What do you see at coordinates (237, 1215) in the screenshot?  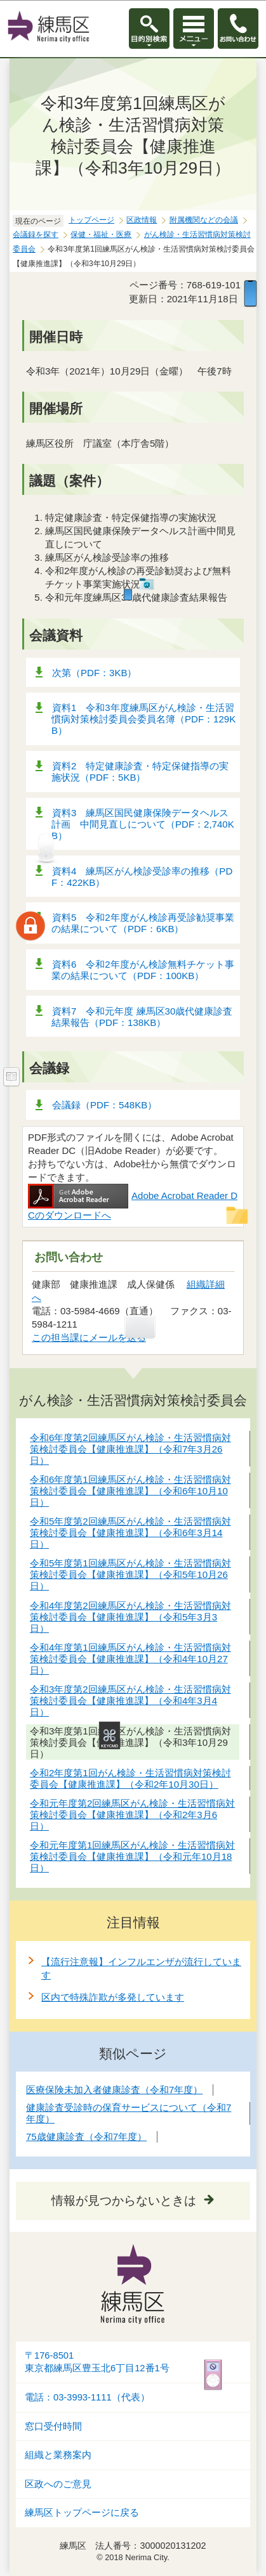 I see `open folder containing pixel art or retro-style files` at bounding box center [237, 1215].